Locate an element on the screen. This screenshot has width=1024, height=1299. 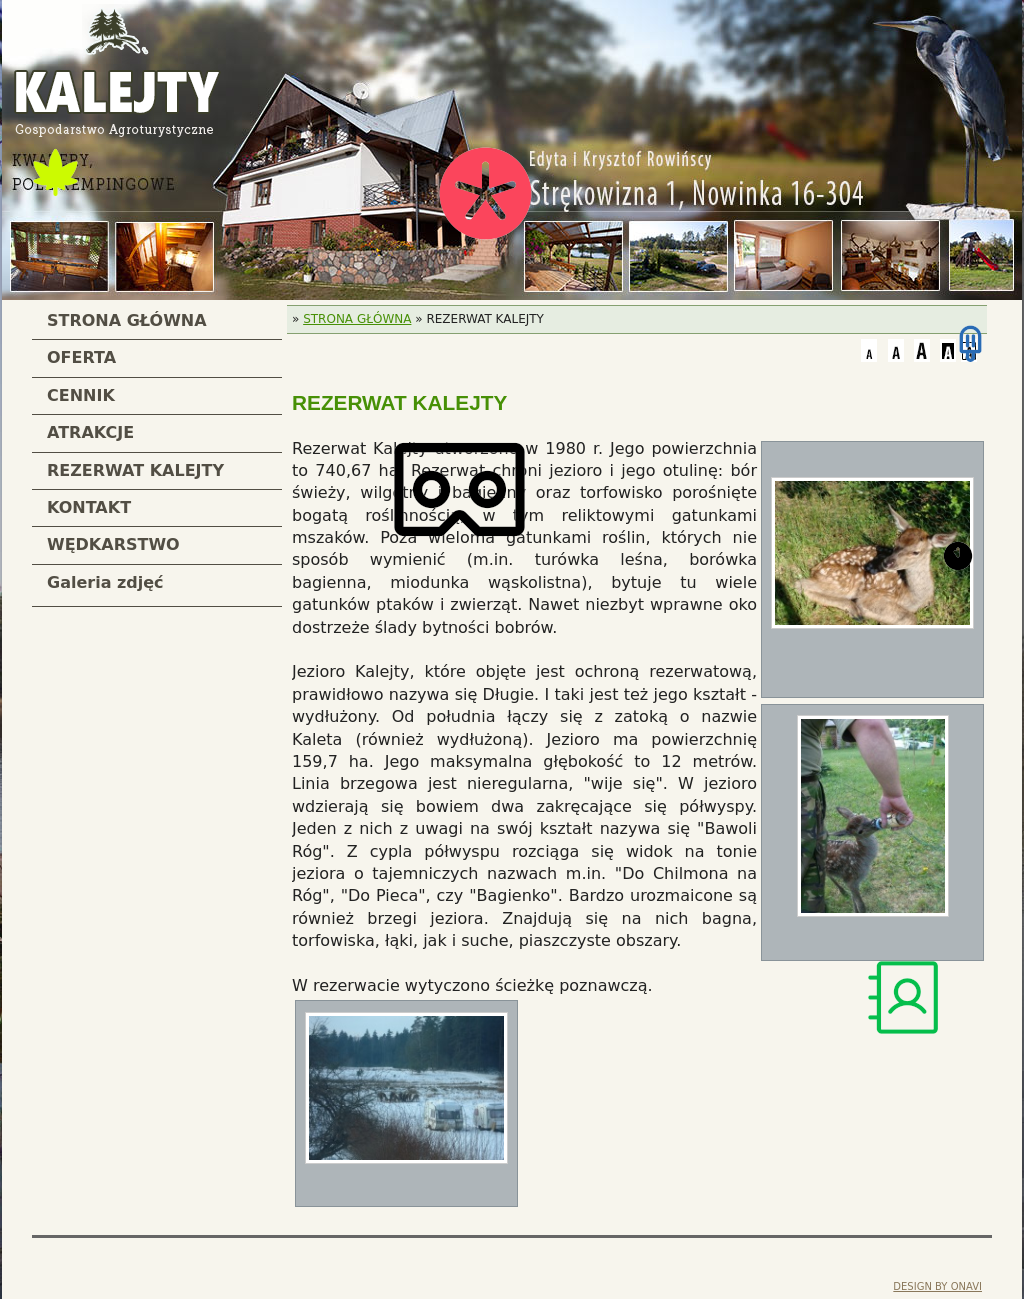
indicates a required field in a form is located at coordinates (485, 193).